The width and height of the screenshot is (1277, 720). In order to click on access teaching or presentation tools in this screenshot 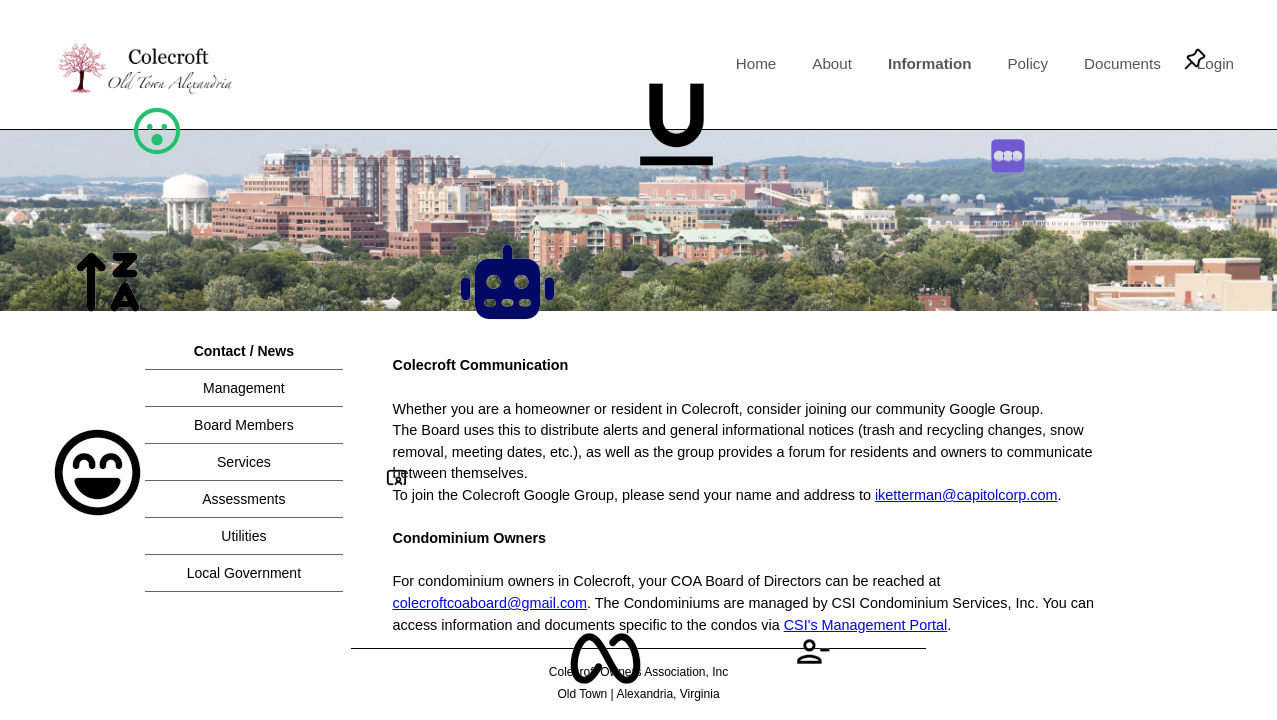, I will do `click(396, 477)`.